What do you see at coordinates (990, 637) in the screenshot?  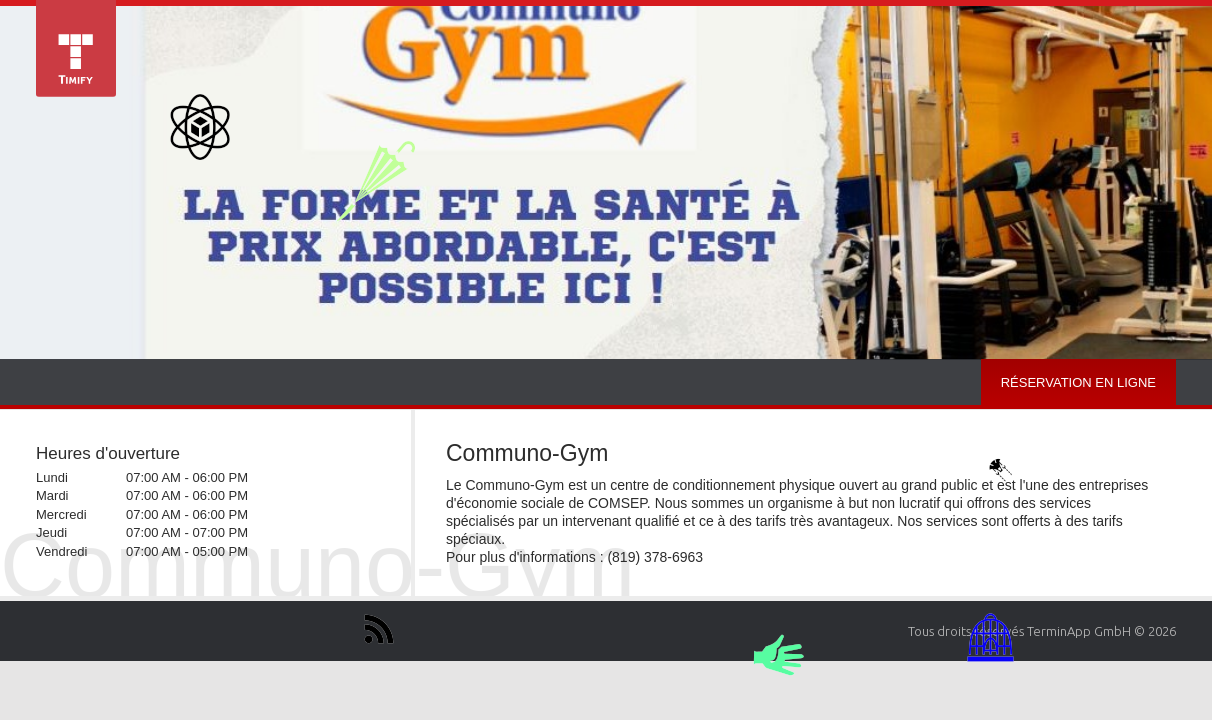 I see `bird cage item or decoration in a game inventory` at bounding box center [990, 637].